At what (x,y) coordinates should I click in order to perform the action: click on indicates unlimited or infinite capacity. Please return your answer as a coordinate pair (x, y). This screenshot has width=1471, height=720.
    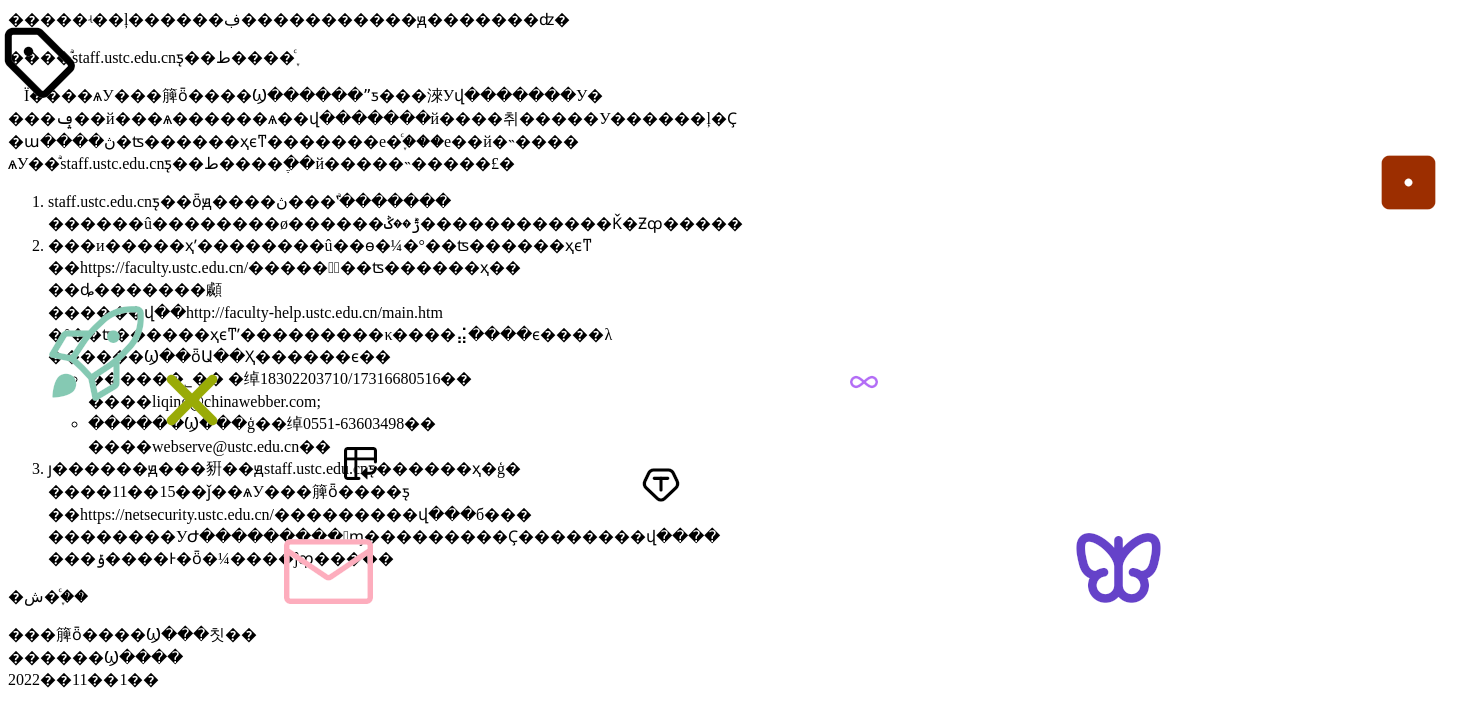
    Looking at the image, I should click on (864, 382).